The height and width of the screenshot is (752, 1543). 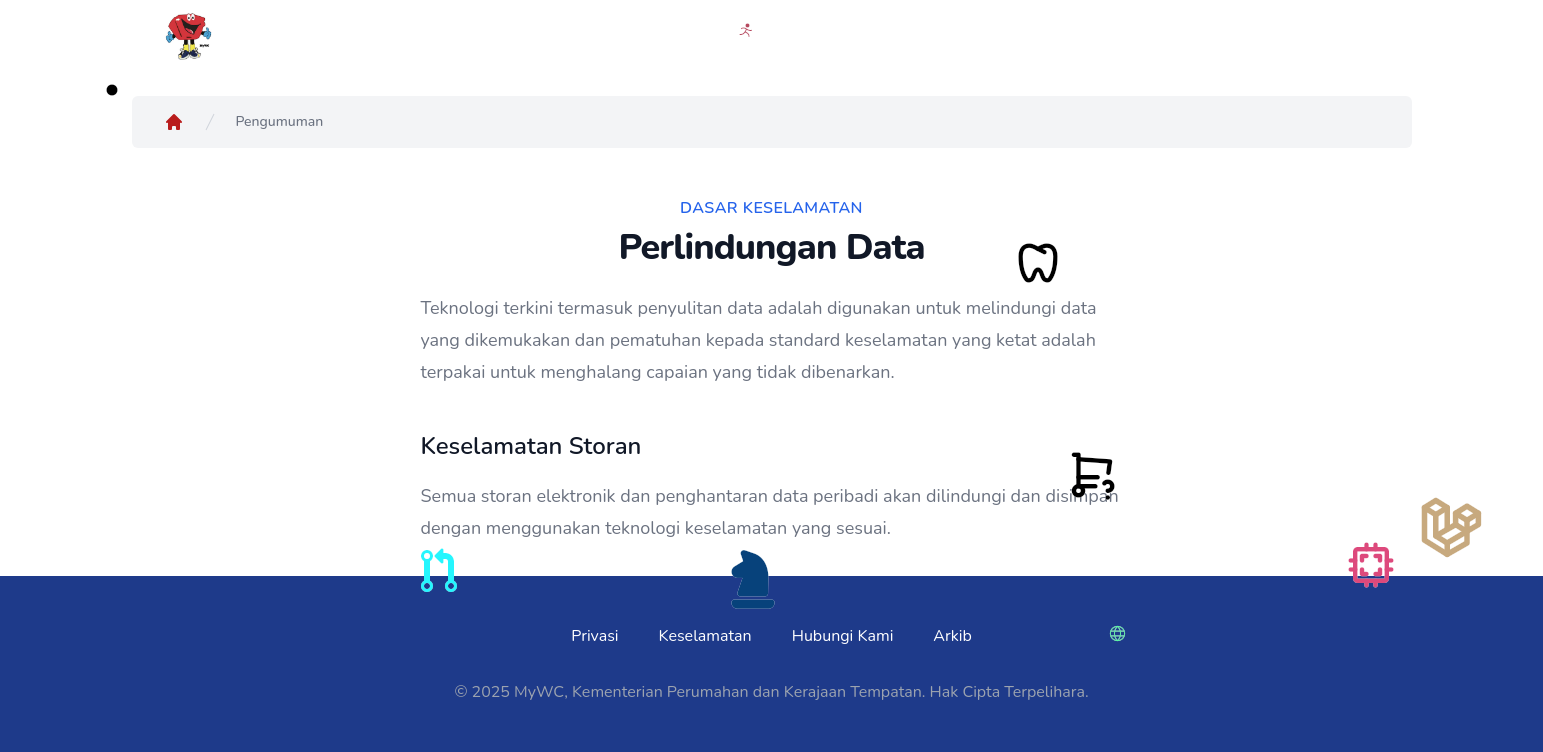 I want to click on get help with your shopping cart, so click(x=1092, y=475).